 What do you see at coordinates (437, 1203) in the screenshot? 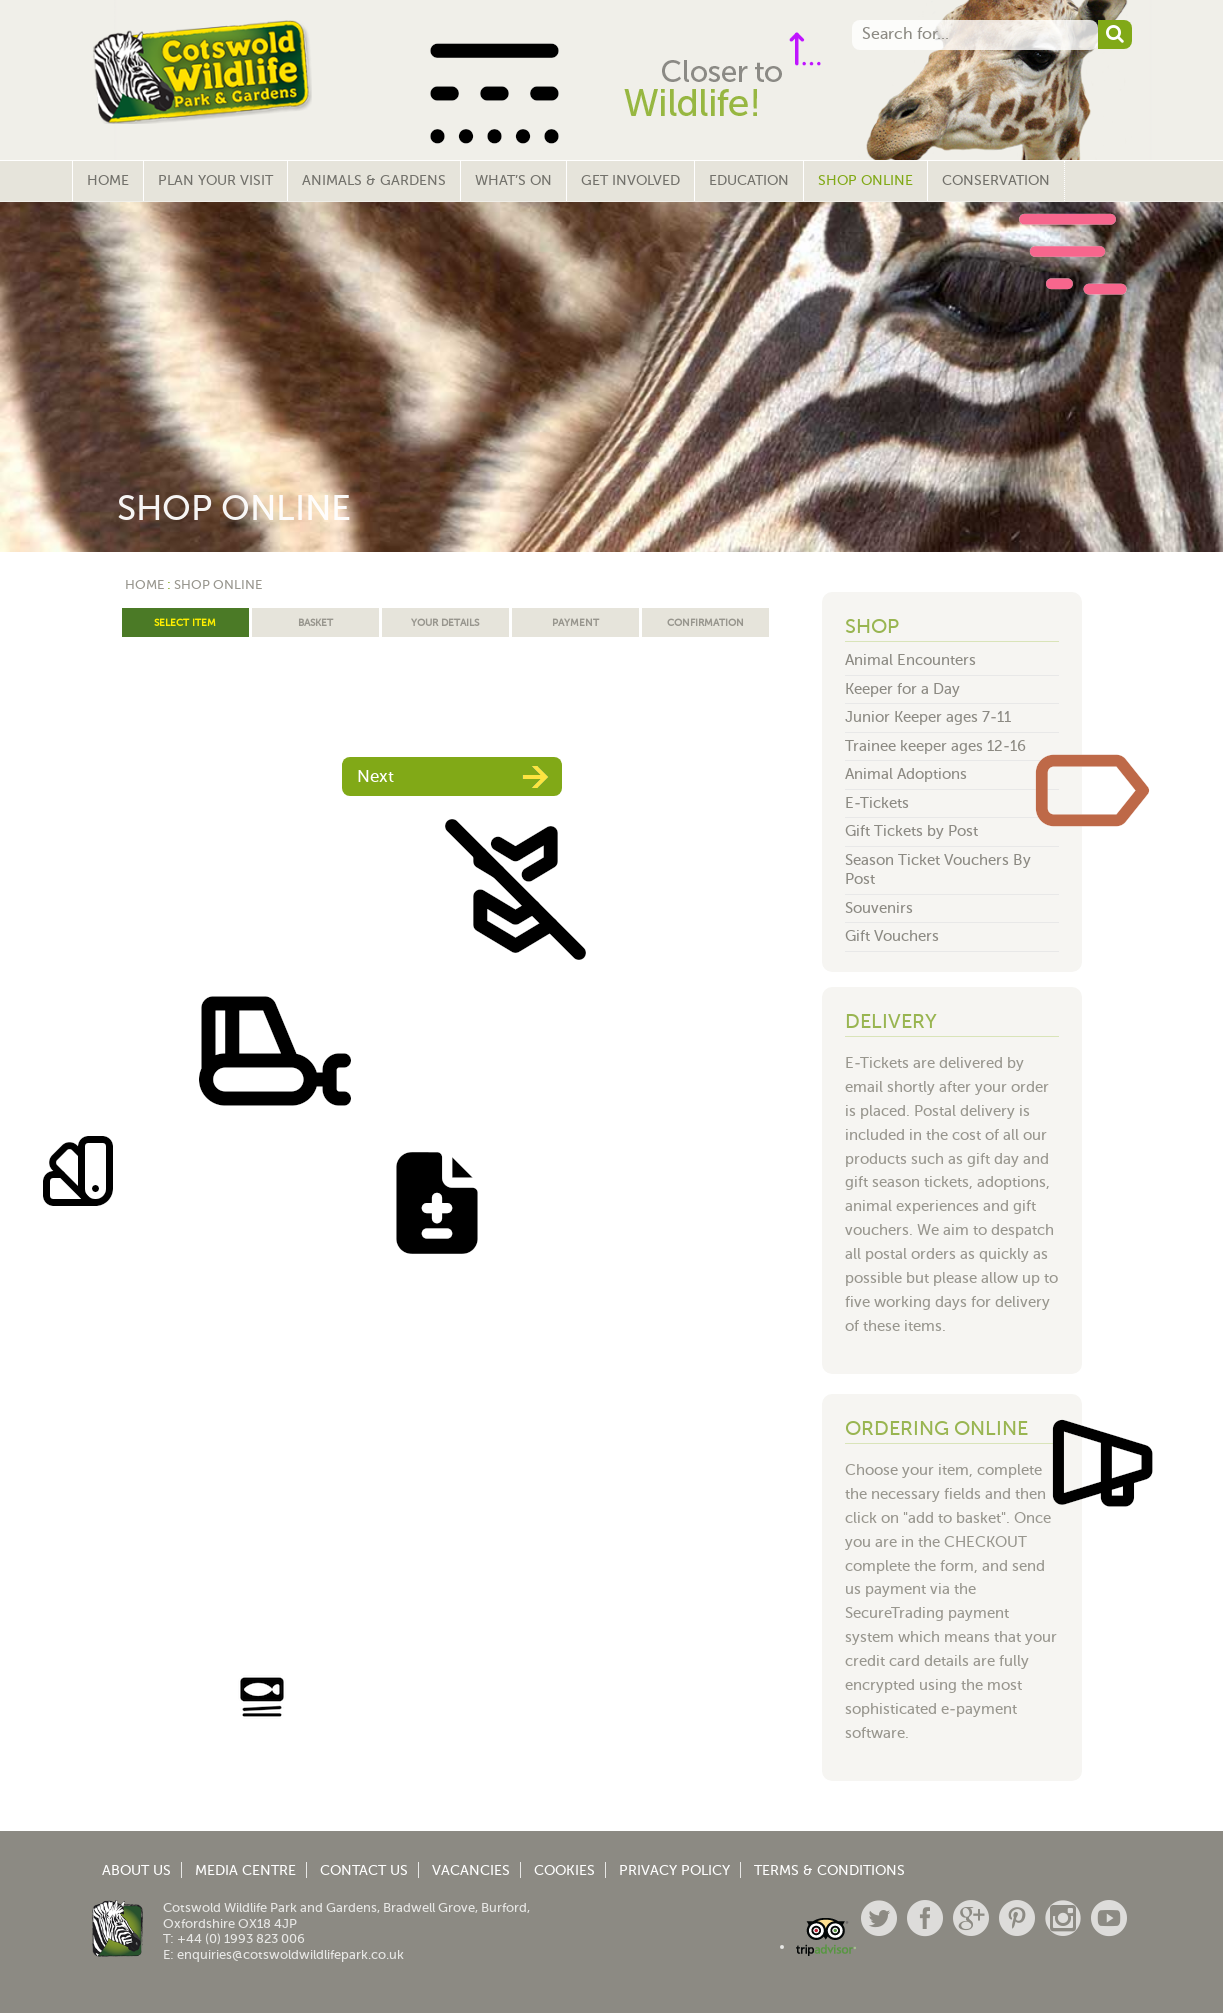
I see `view file differences or changes` at bounding box center [437, 1203].